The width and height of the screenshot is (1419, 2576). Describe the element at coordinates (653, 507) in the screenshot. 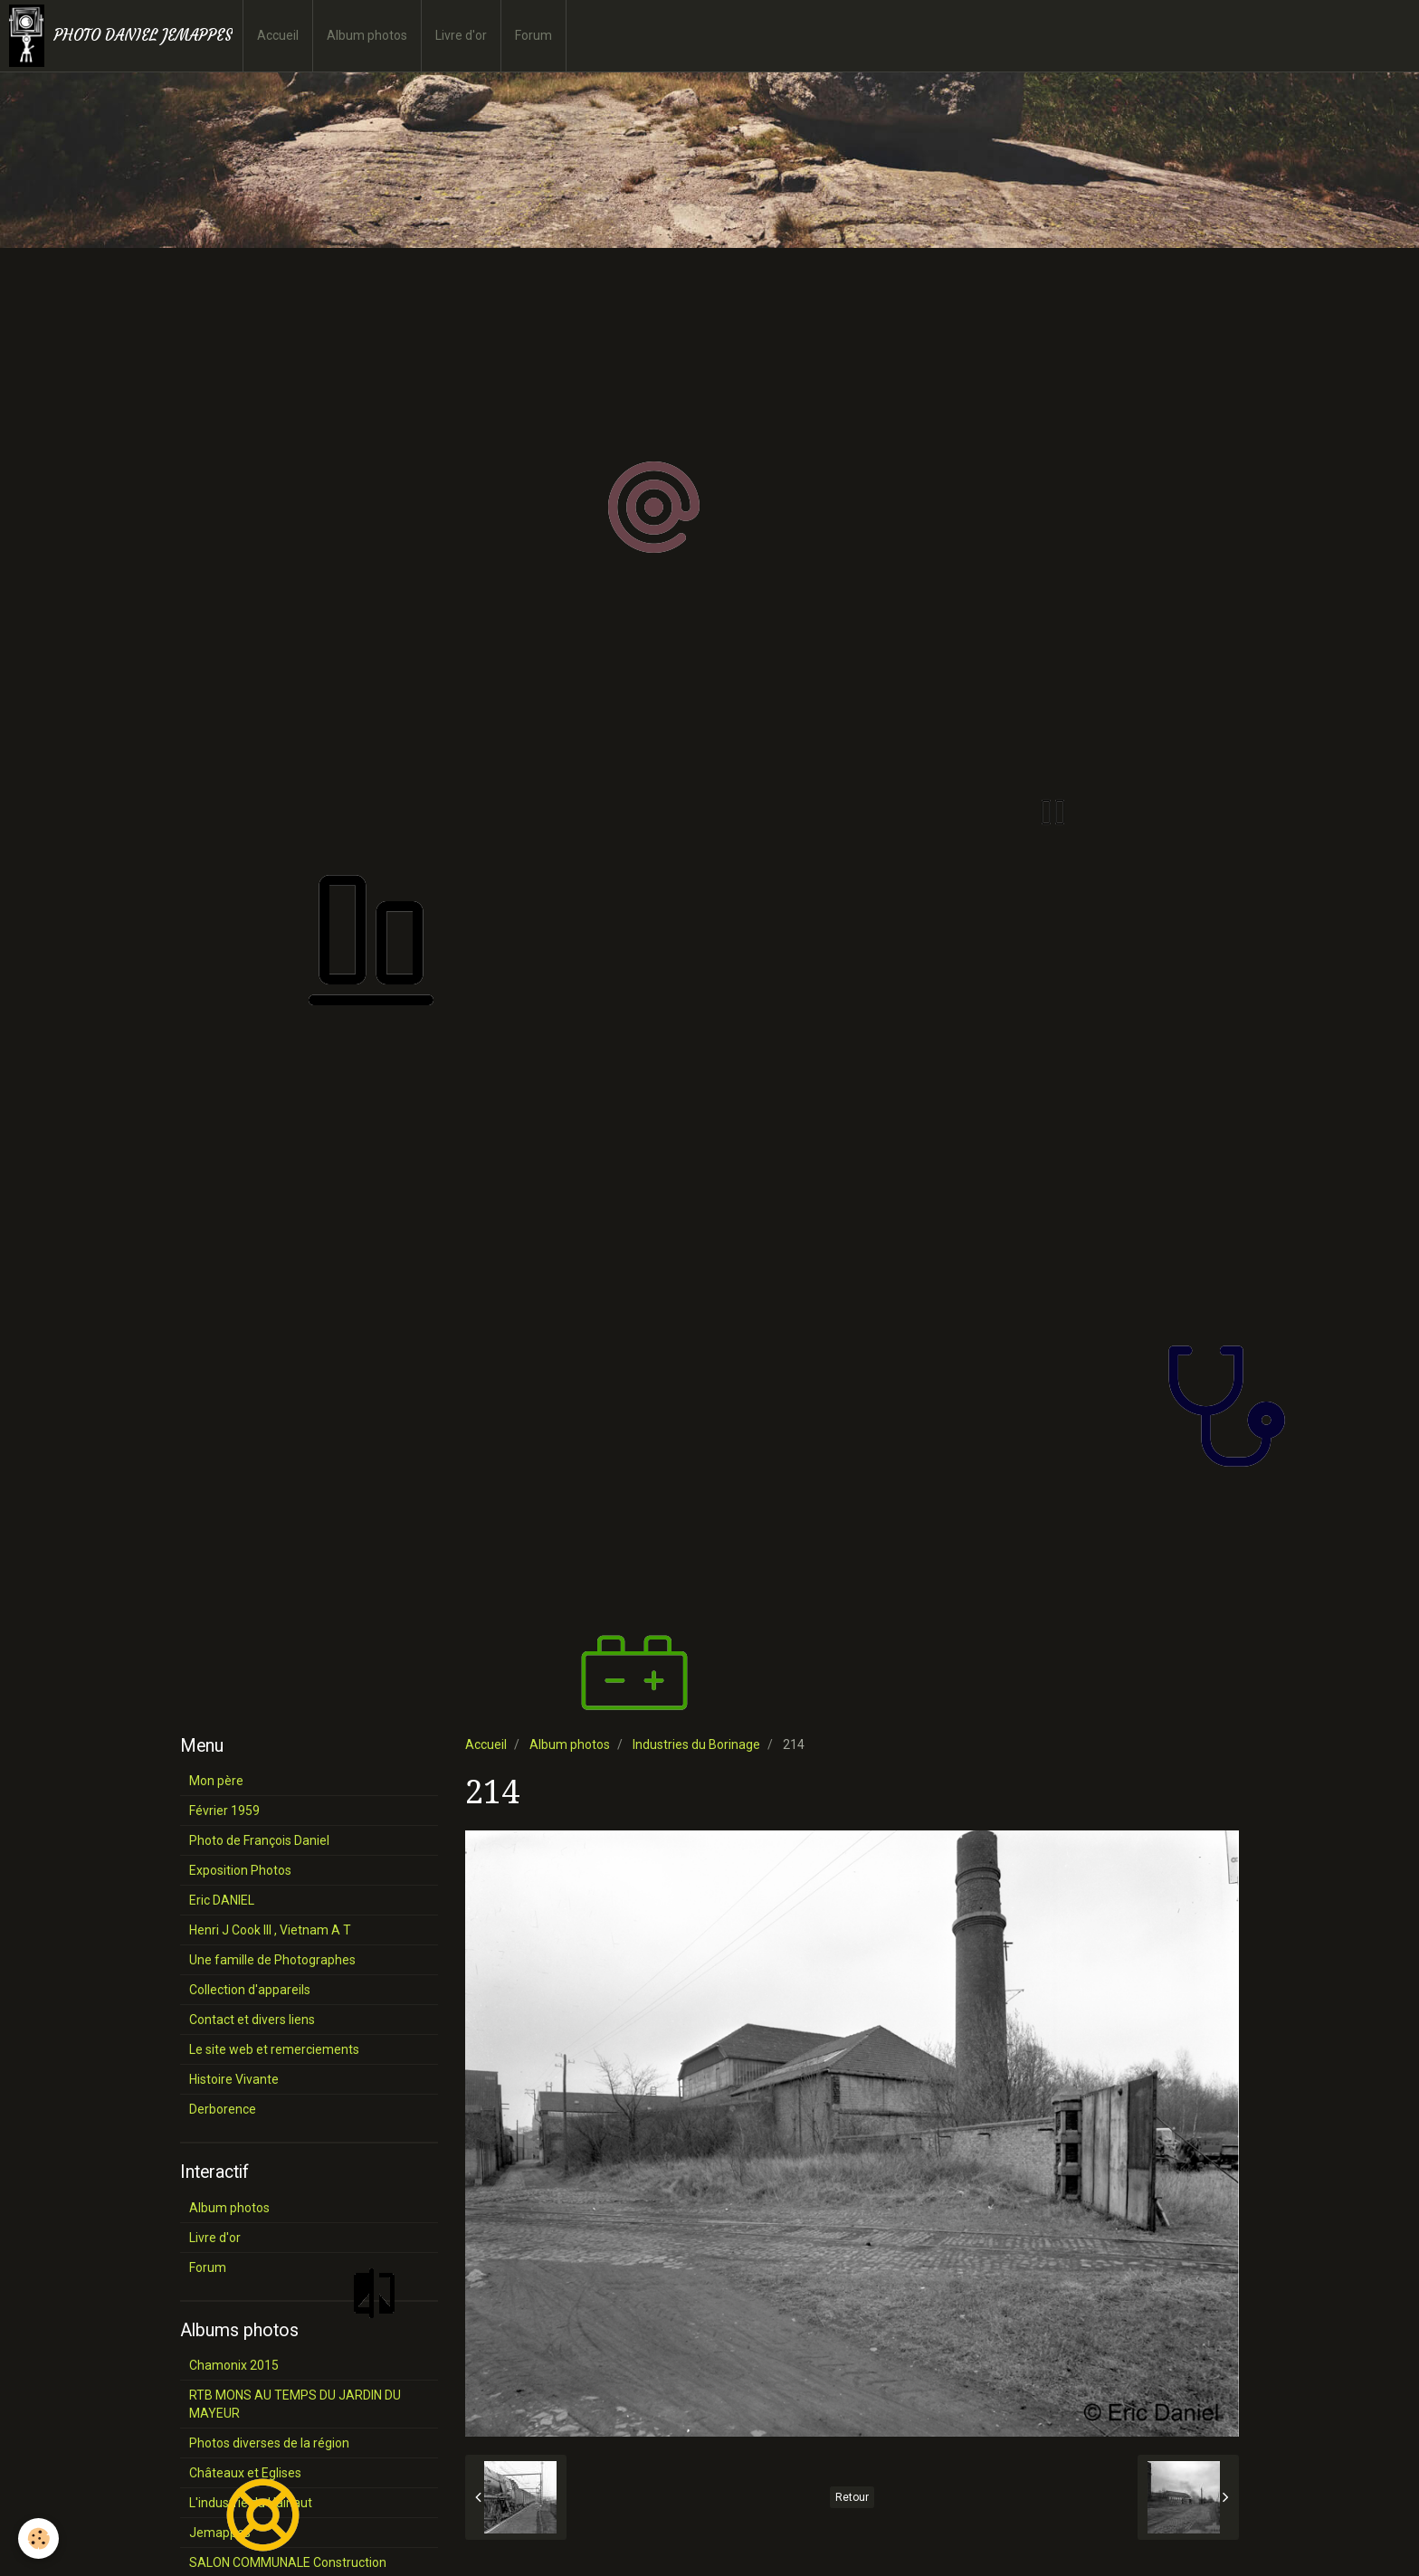

I see `mailgun email service integration` at that location.